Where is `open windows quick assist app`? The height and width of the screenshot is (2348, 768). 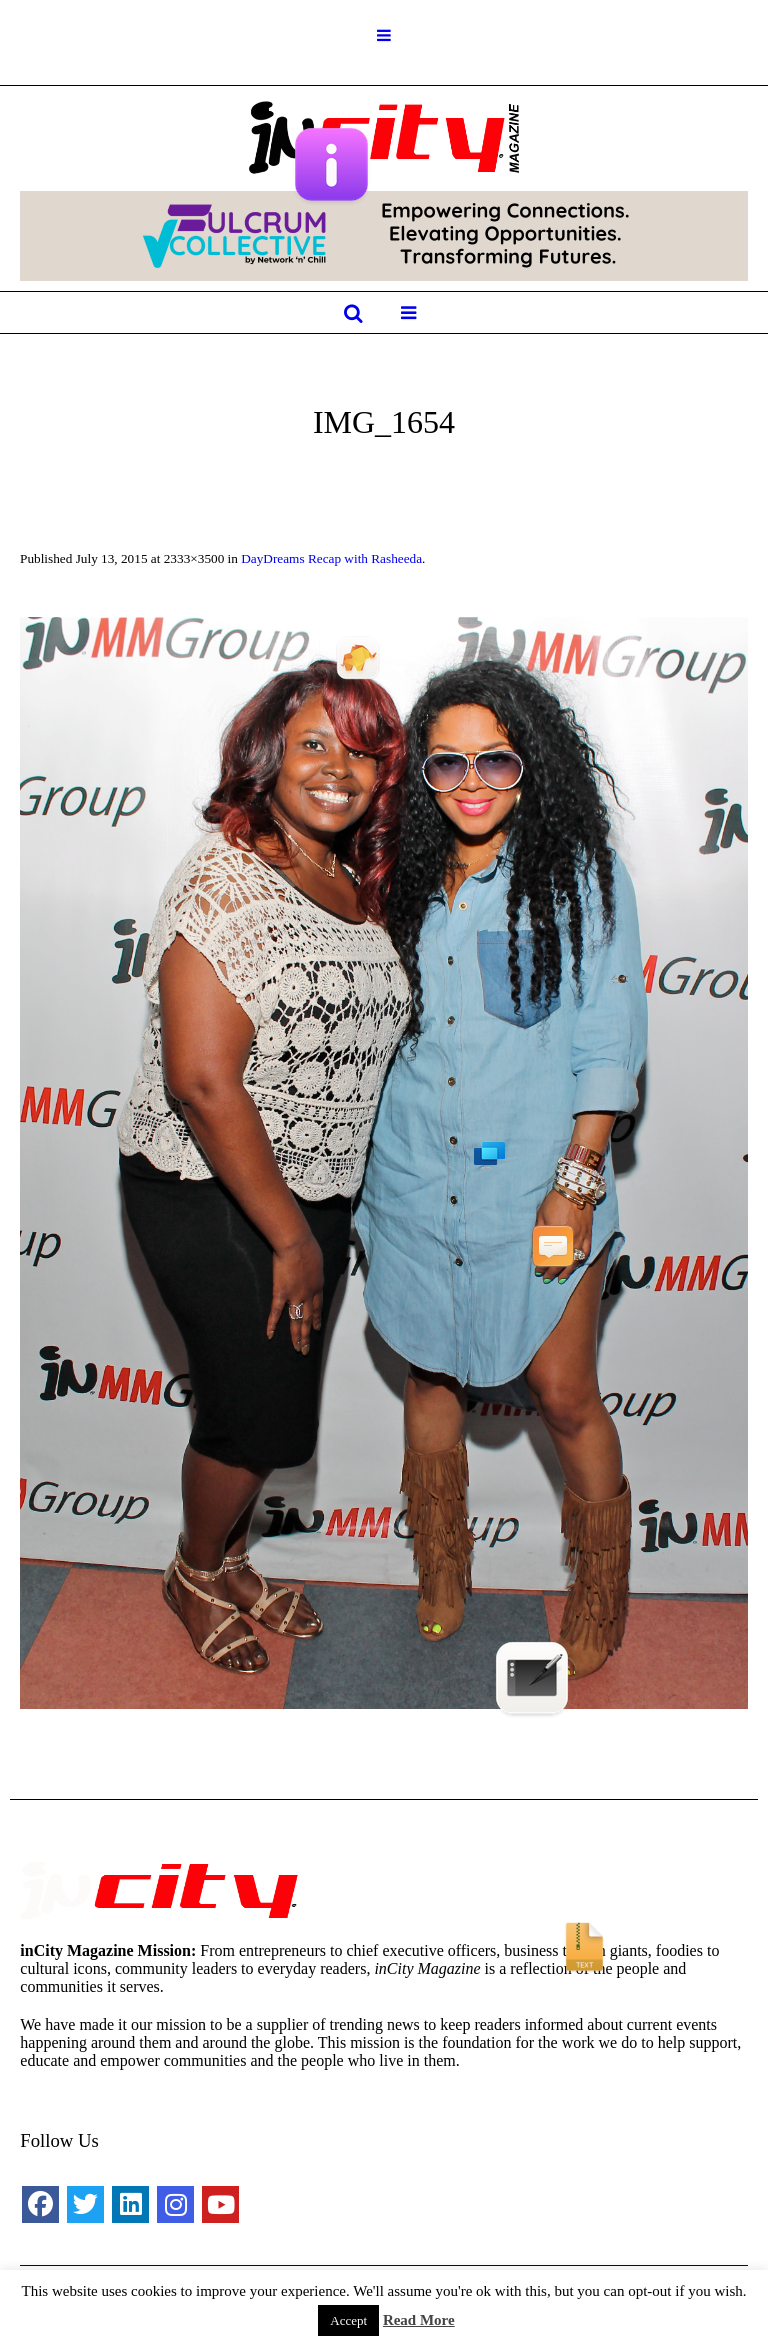 open windows quick assist app is located at coordinates (489, 1153).